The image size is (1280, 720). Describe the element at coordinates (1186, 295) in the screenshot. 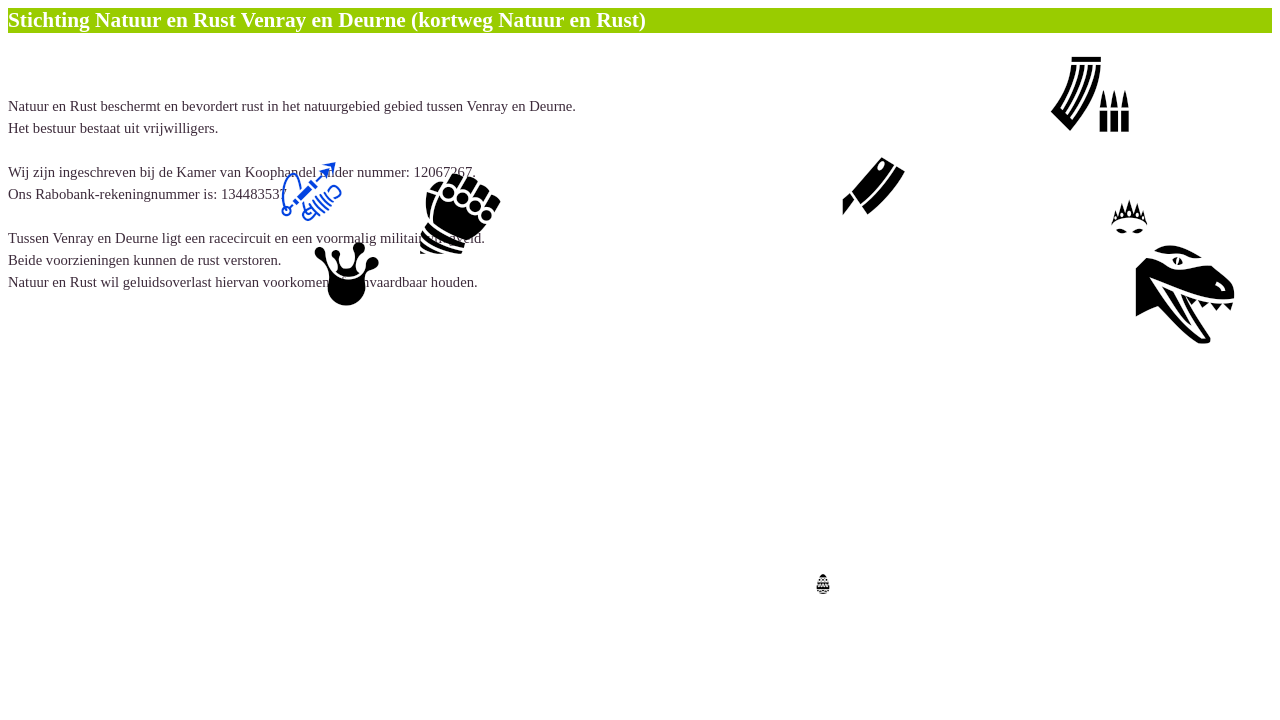

I see `select ninja velociraptor character` at that location.